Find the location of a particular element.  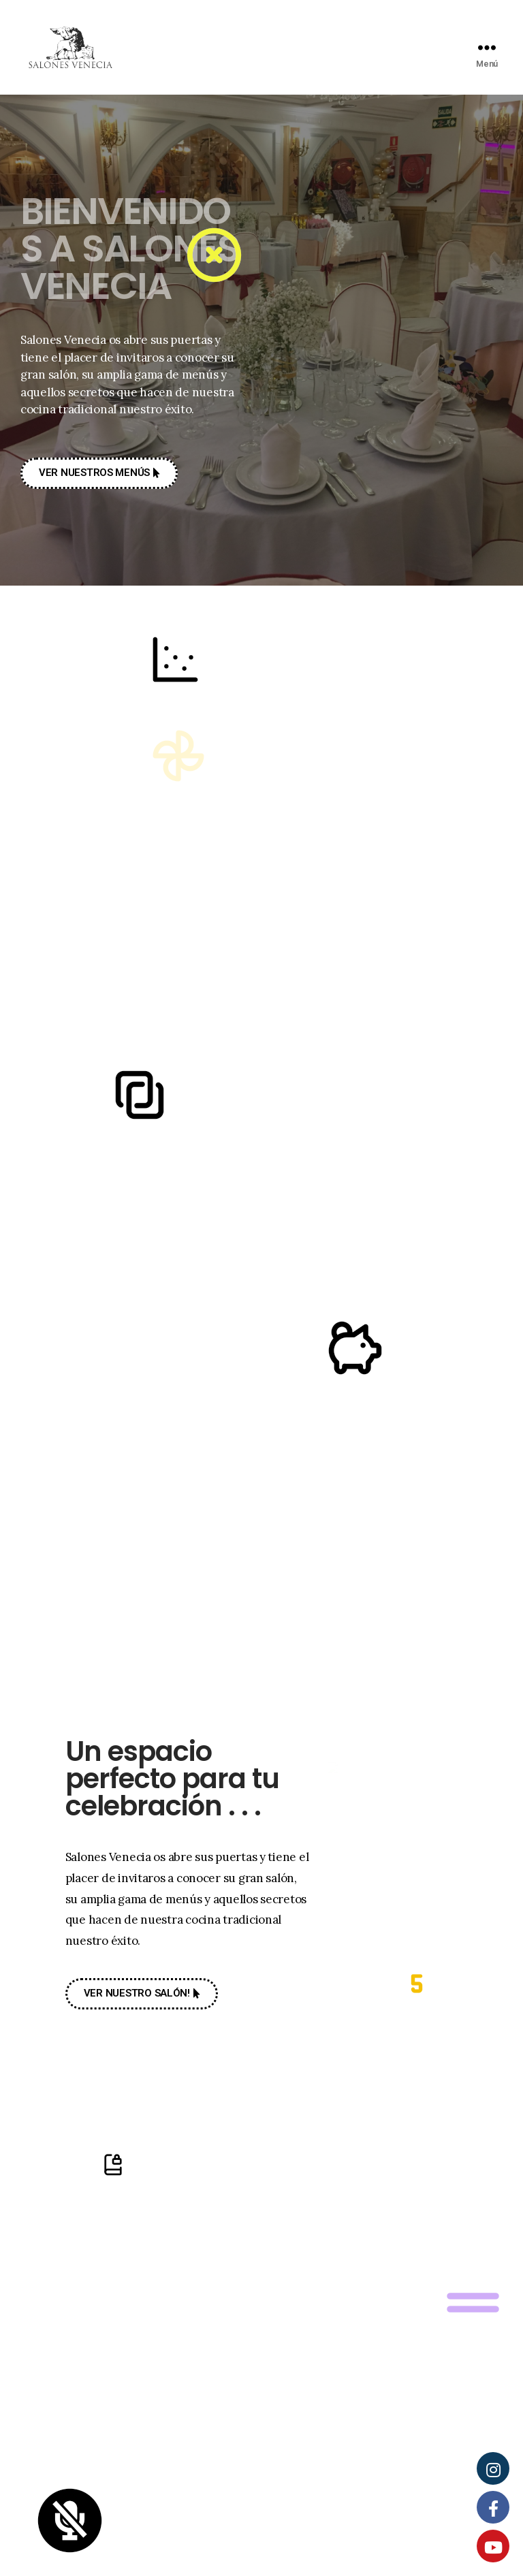

access renewable energy settings is located at coordinates (178, 756).